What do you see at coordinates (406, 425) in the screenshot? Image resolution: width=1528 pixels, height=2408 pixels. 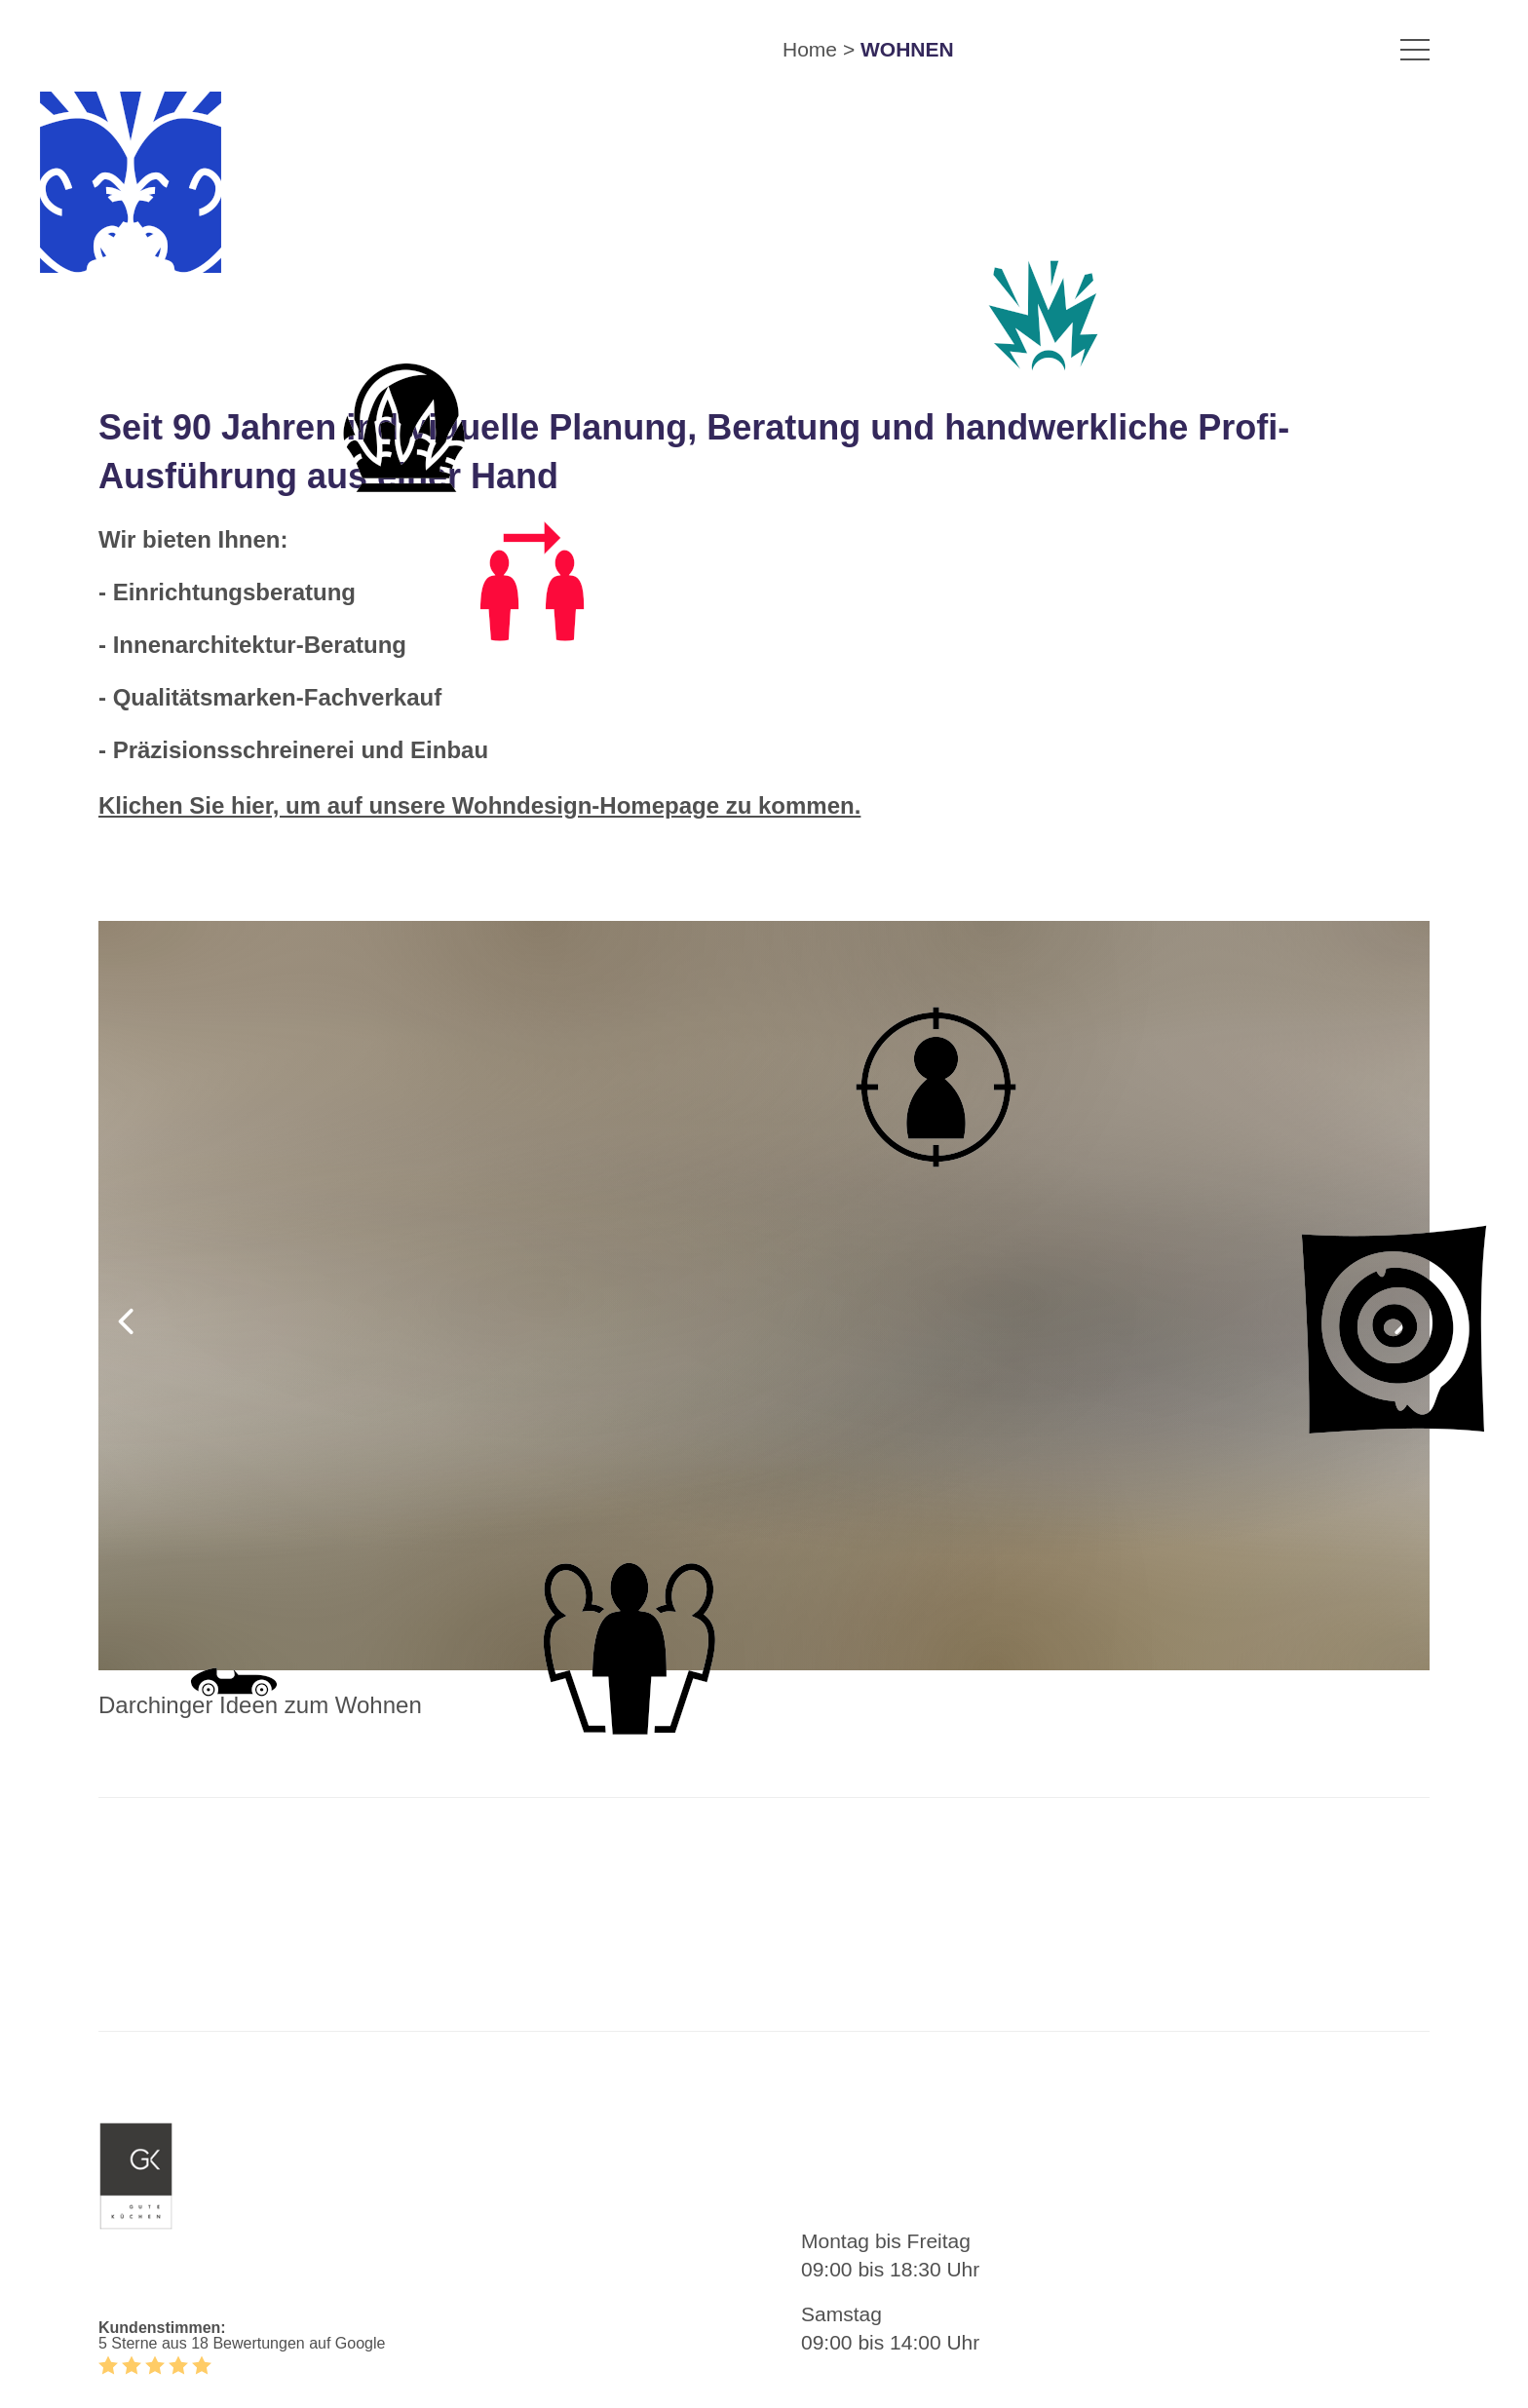 I see `view dragon companion or pet status` at bounding box center [406, 425].